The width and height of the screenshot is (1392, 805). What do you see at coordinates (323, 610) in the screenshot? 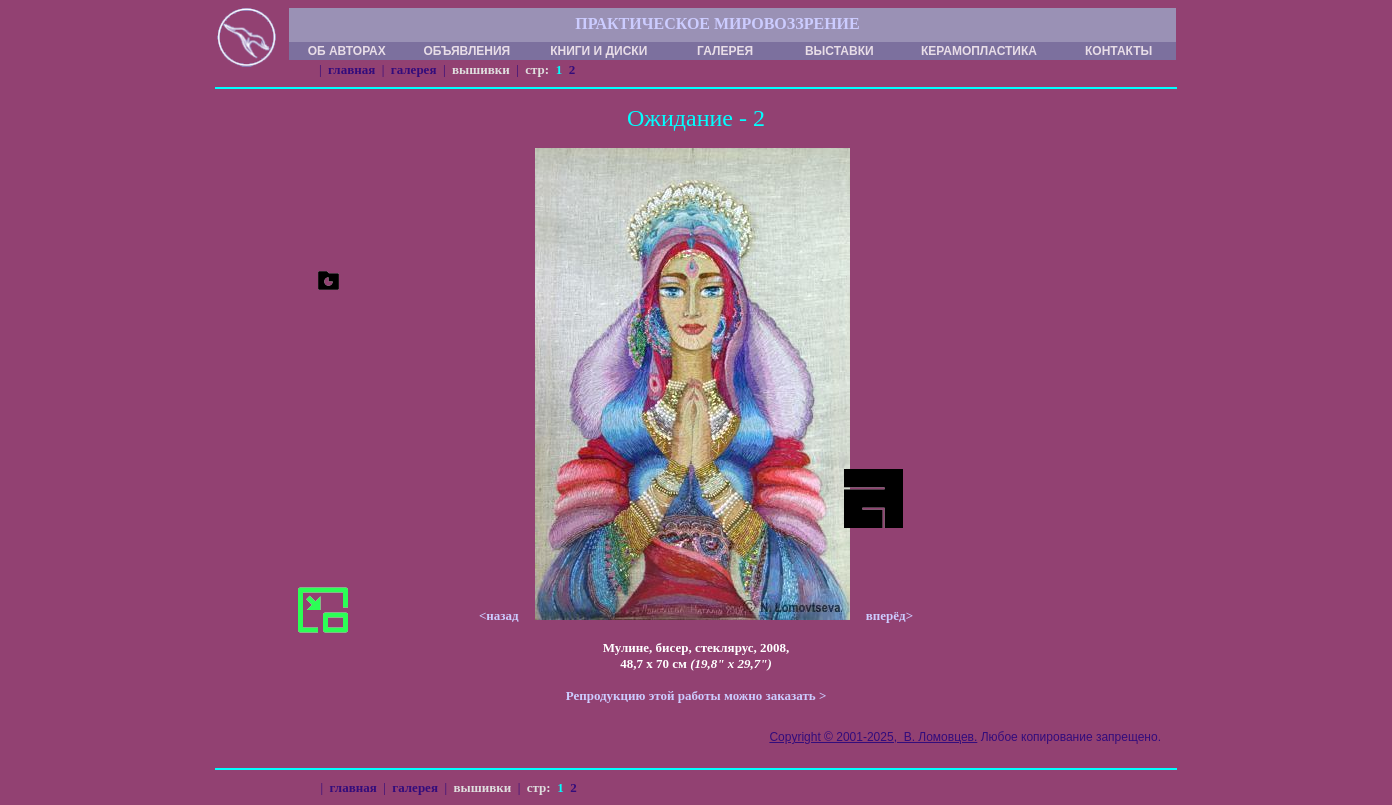
I see `enable picture-in-picture mode` at bounding box center [323, 610].